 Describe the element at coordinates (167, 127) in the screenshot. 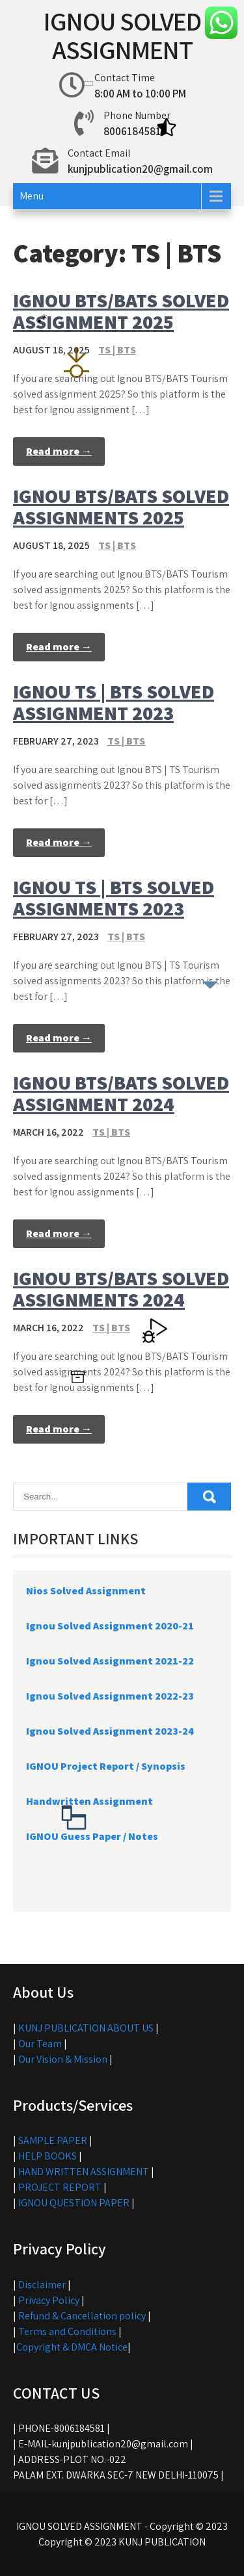

I see `indicates a partial or half rating` at that location.